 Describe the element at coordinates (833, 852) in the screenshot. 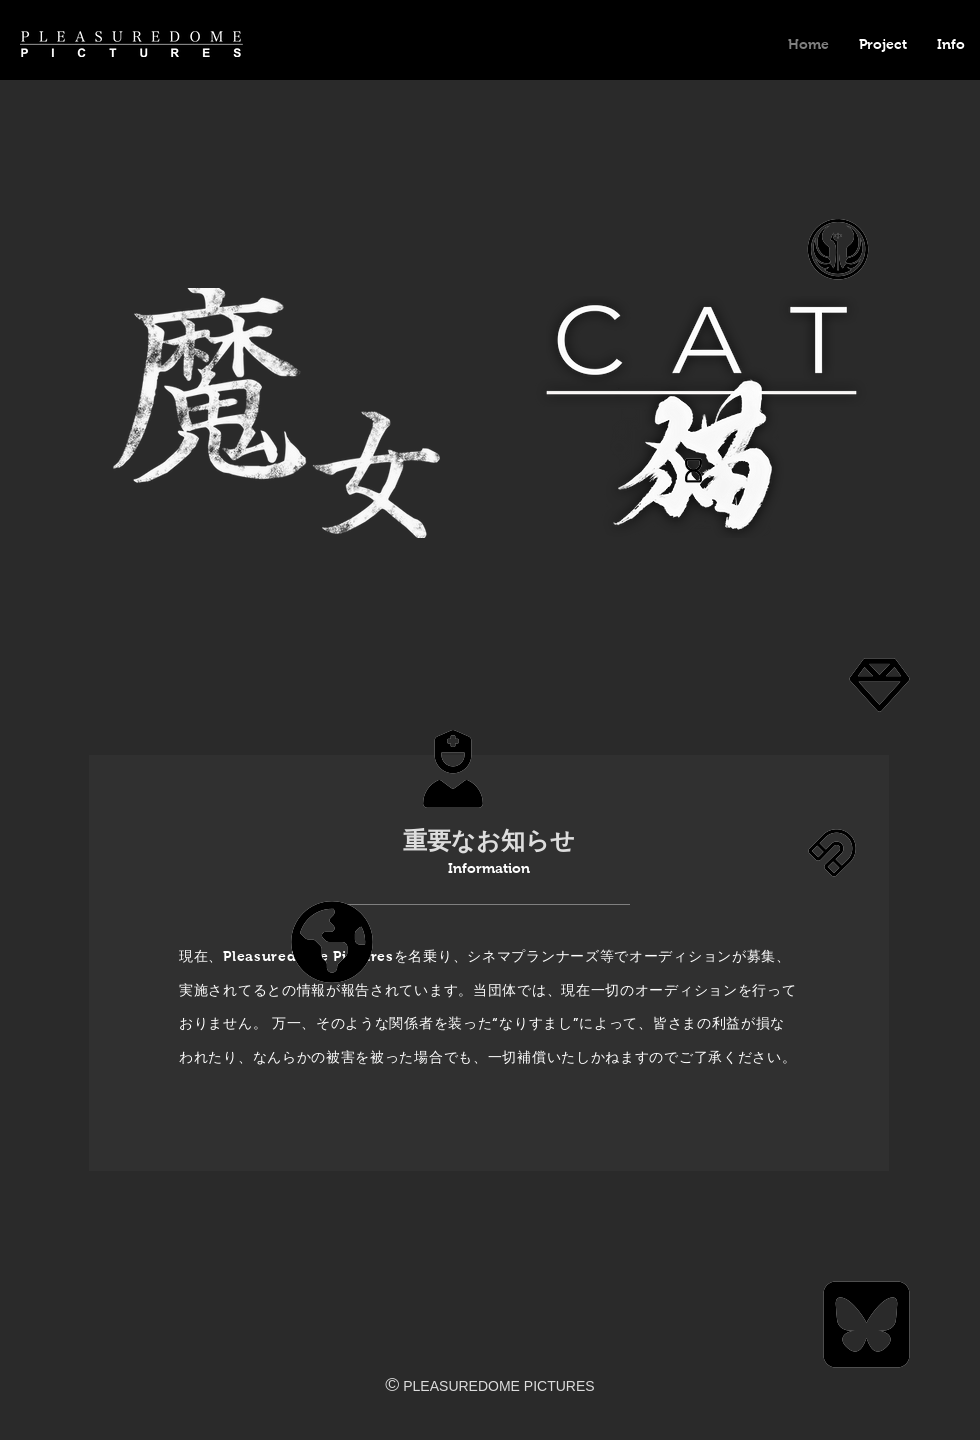

I see `activate magnetic snap or alignment` at that location.